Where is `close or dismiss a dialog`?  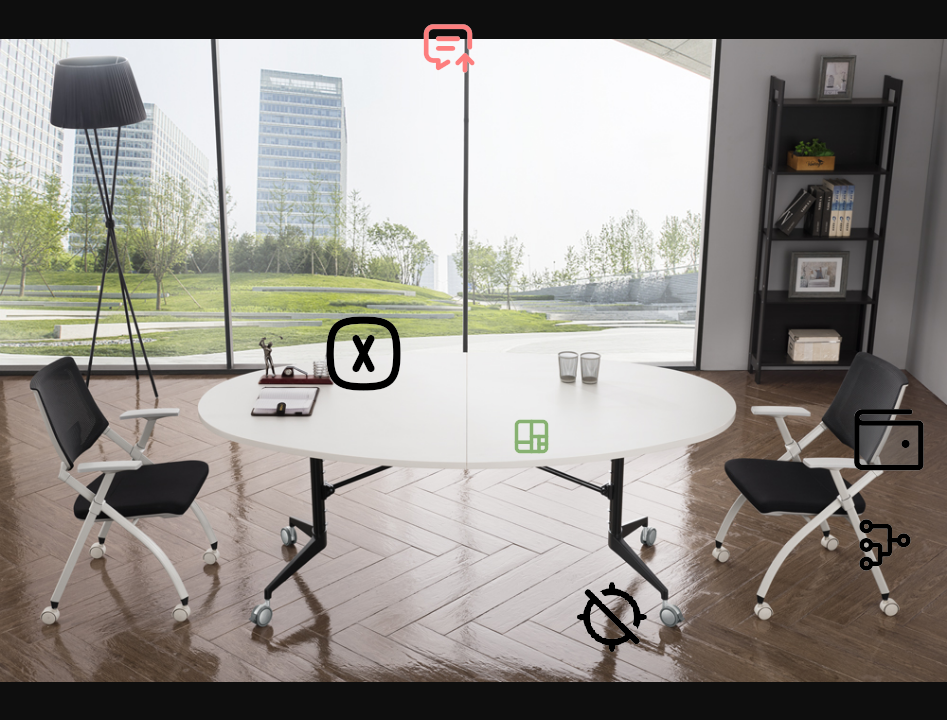 close or dismiss a dialog is located at coordinates (363, 353).